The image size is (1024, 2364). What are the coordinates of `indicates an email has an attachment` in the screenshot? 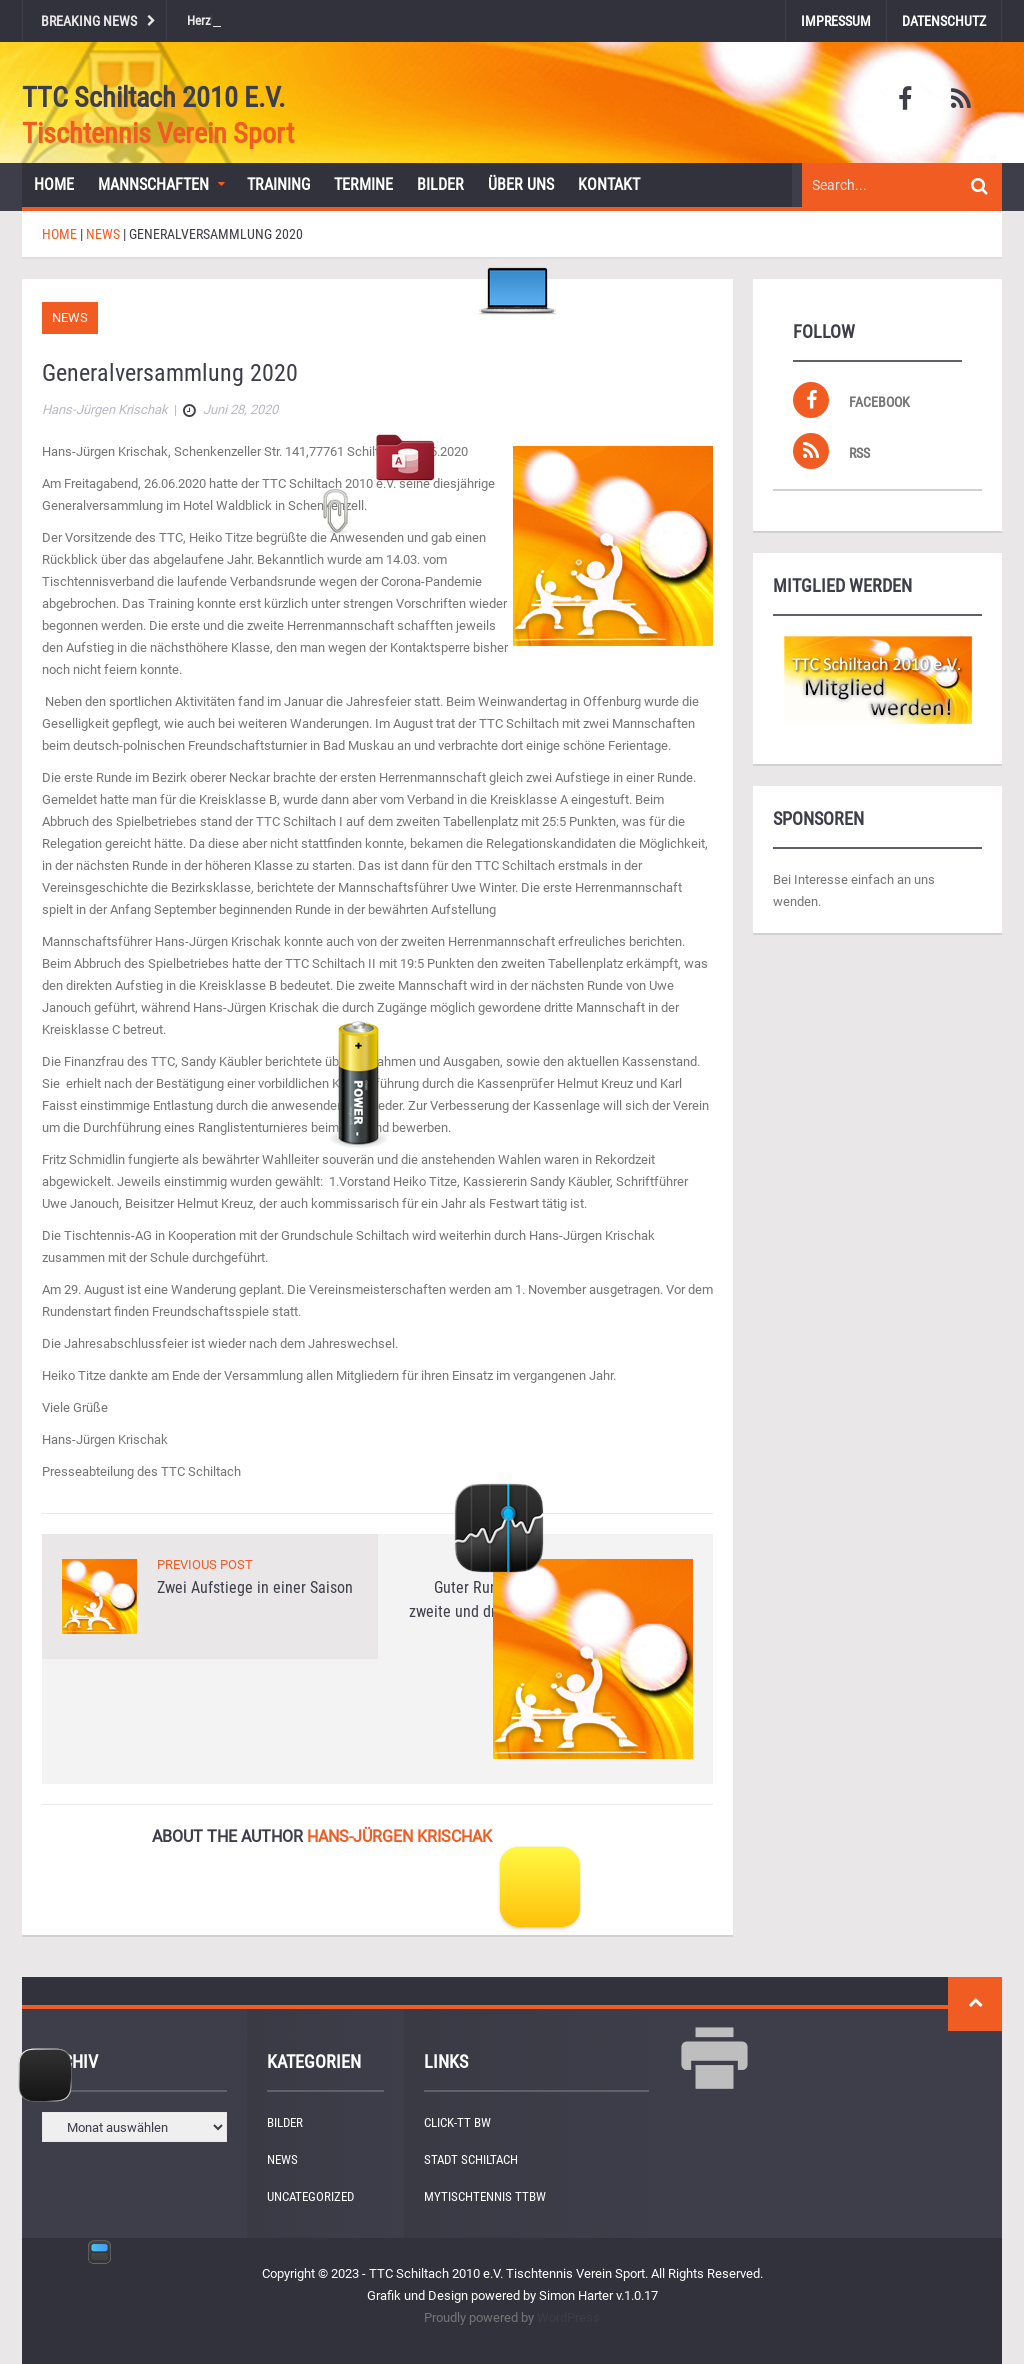 It's located at (335, 510).